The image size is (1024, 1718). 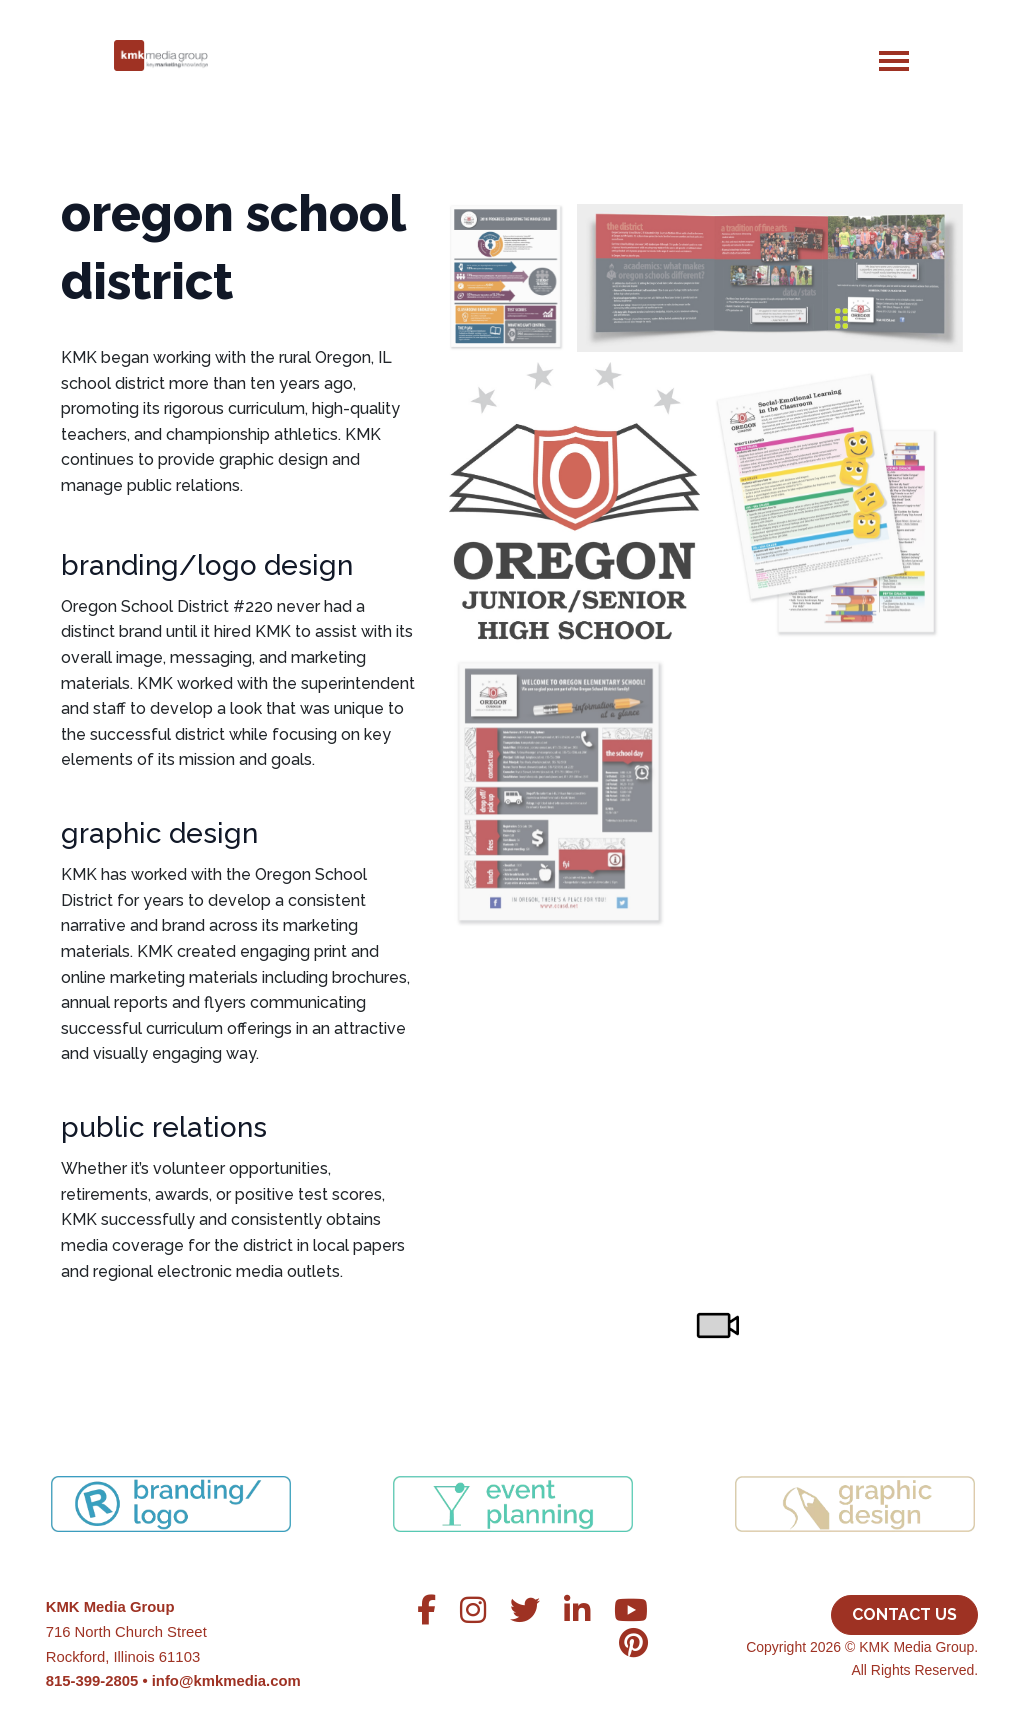 I want to click on start a video call, so click(x=716, y=1325).